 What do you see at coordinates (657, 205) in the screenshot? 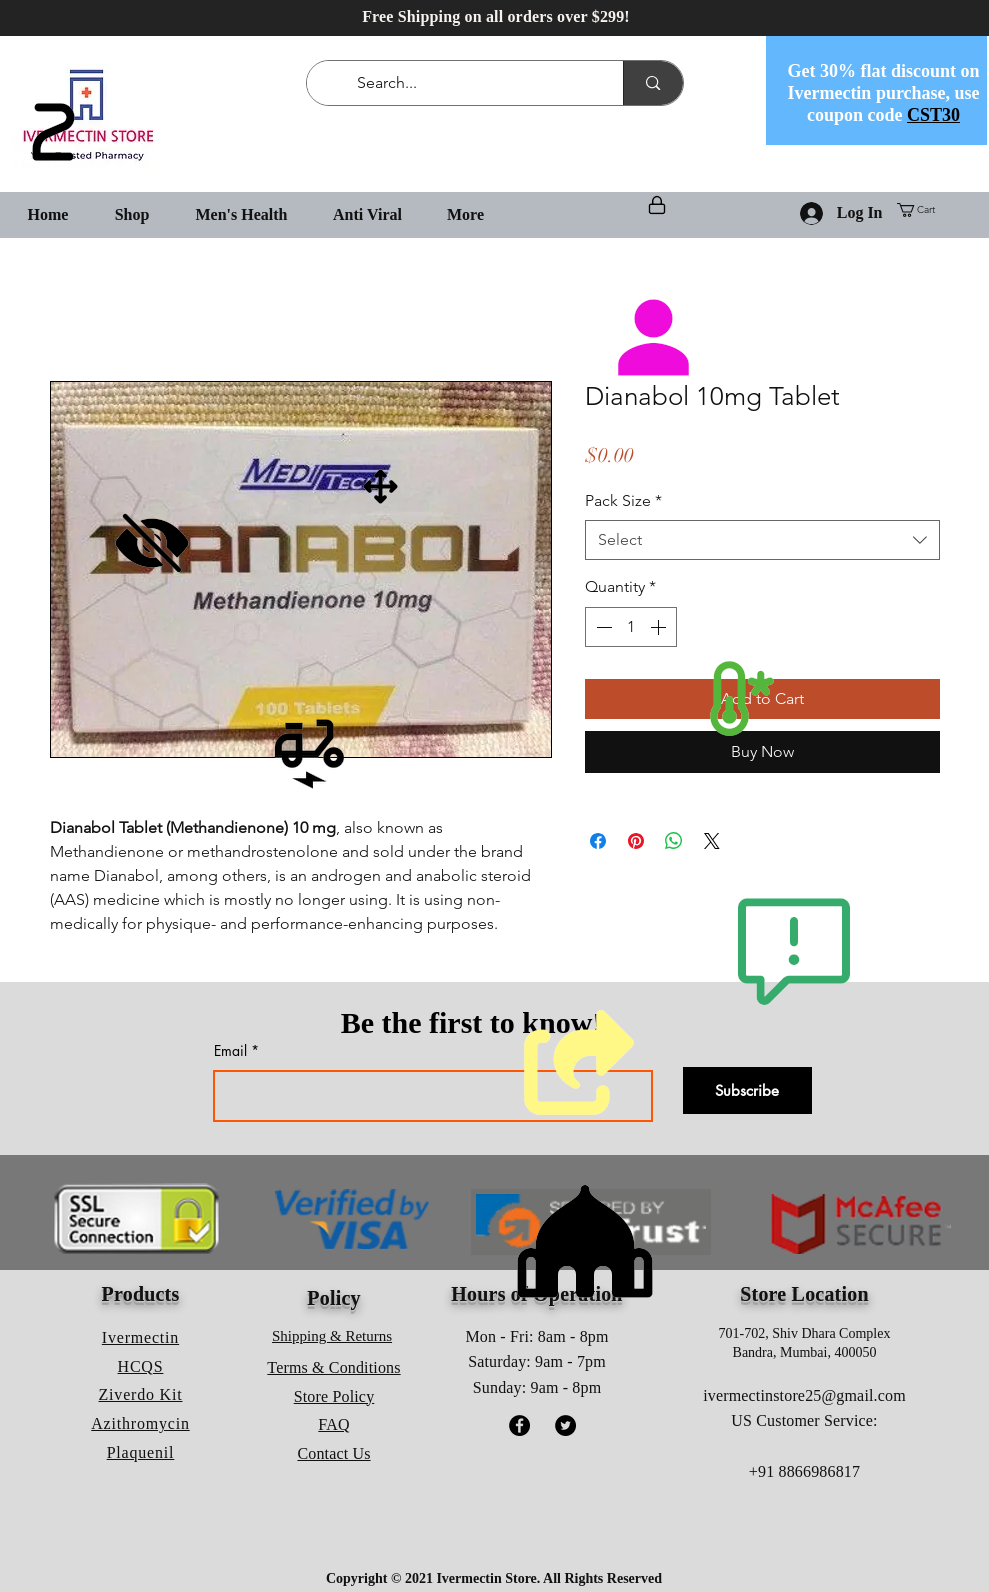
I see `lock or secure this item` at bounding box center [657, 205].